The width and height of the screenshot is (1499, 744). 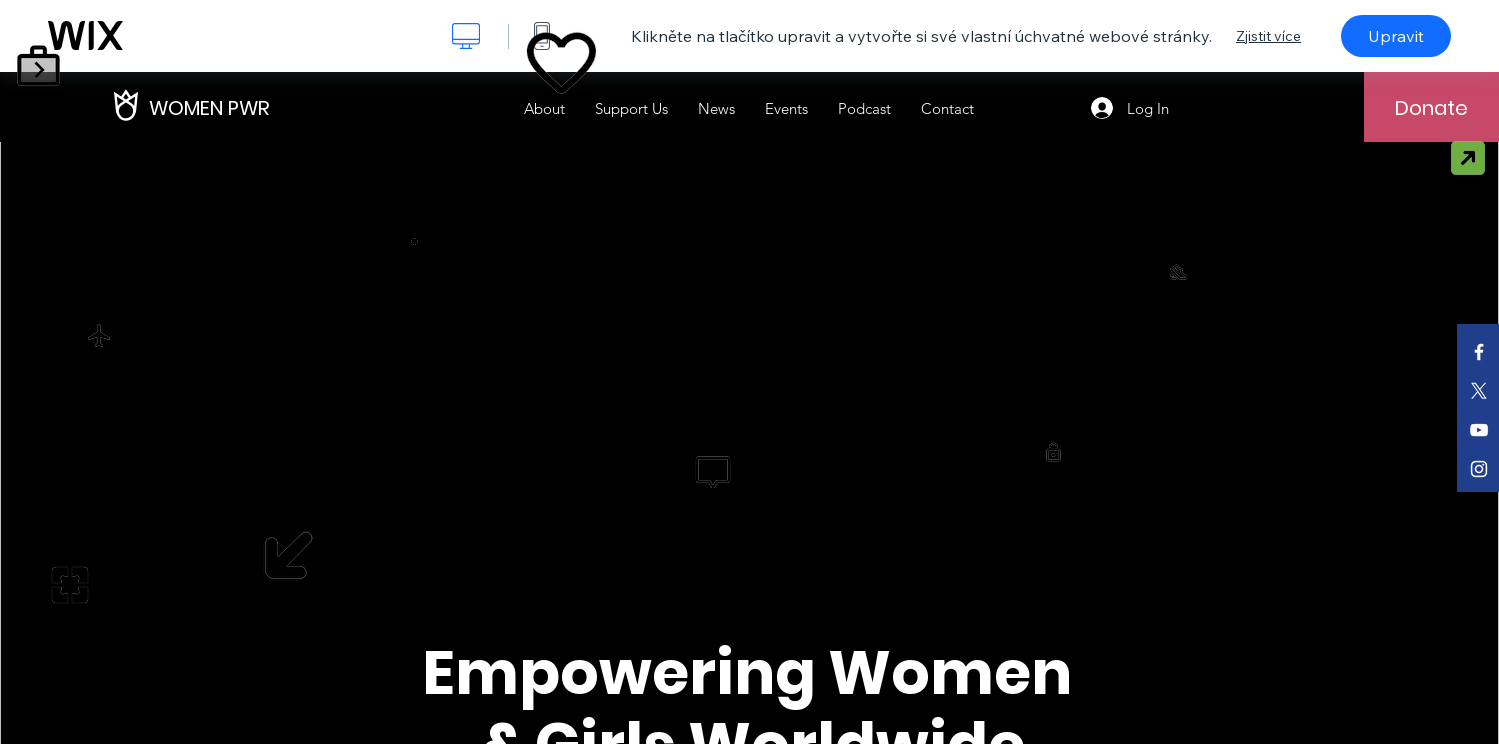 What do you see at coordinates (561, 63) in the screenshot?
I see `add to favorites` at bounding box center [561, 63].